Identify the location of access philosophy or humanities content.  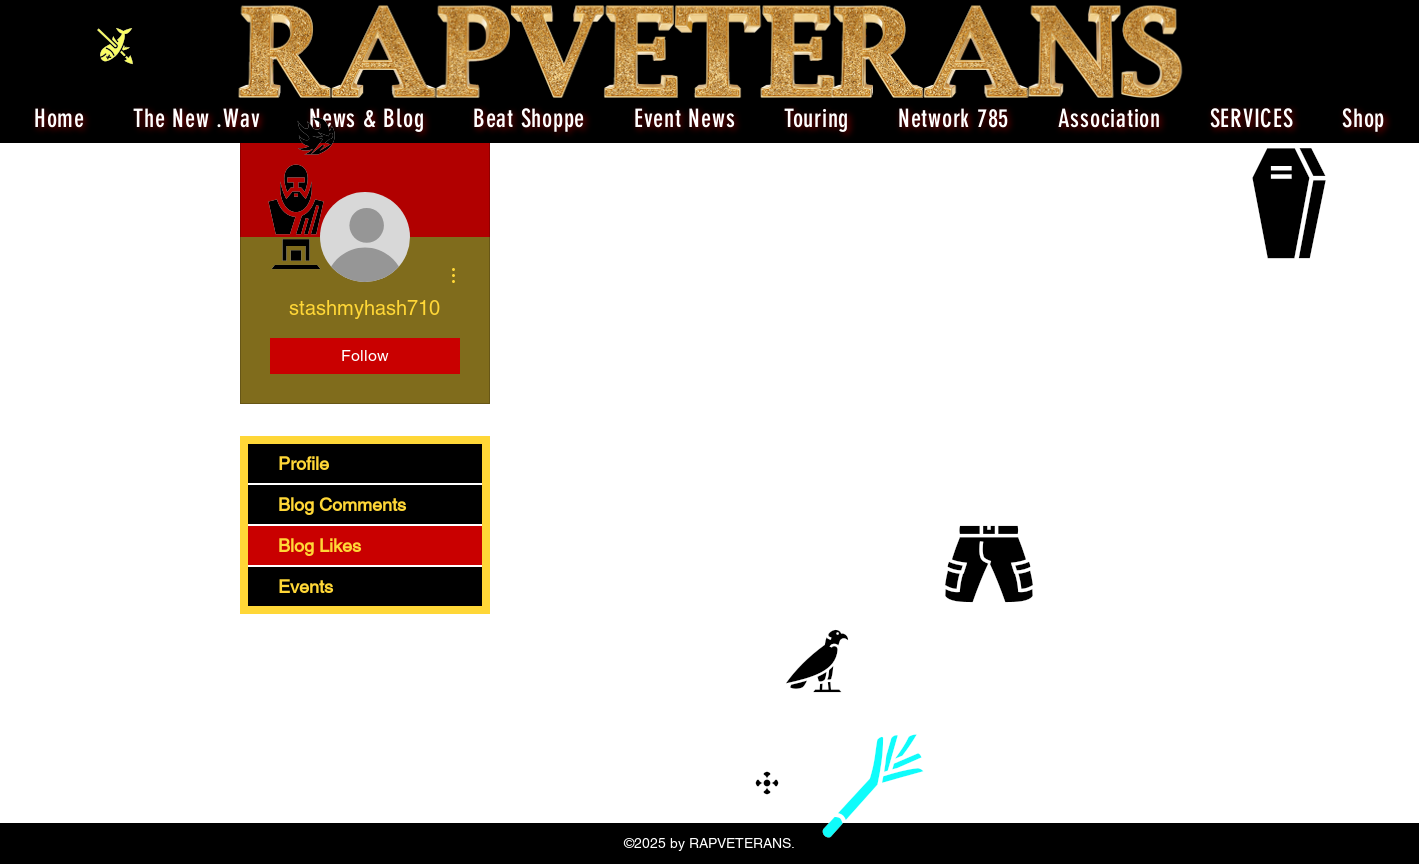
(296, 215).